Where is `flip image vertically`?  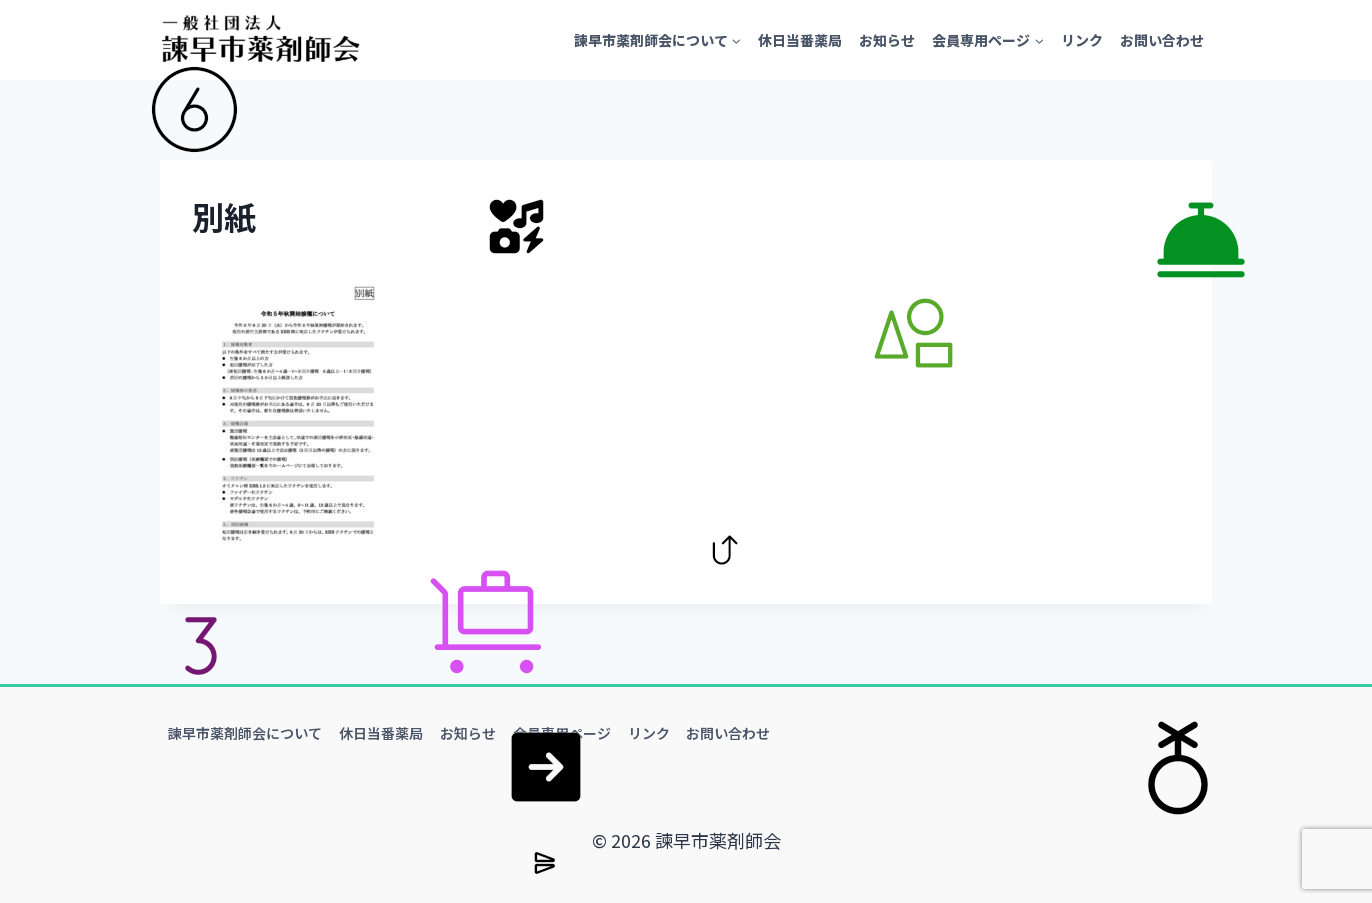 flip image vertically is located at coordinates (544, 863).